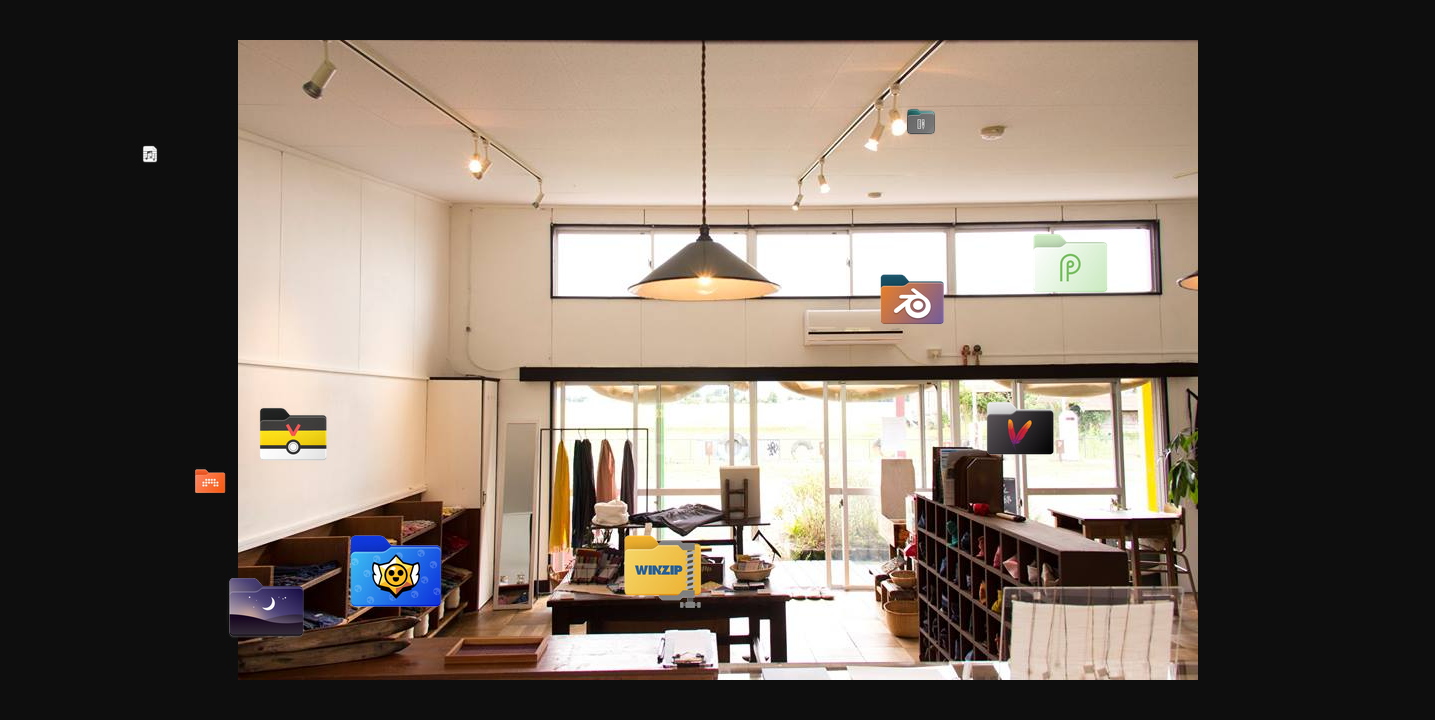 The width and height of the screenshot is (1435, 720). Describe the element at coordinates (912, 301) in the screenshot. I see `open folder containing Blender project files` at that location.